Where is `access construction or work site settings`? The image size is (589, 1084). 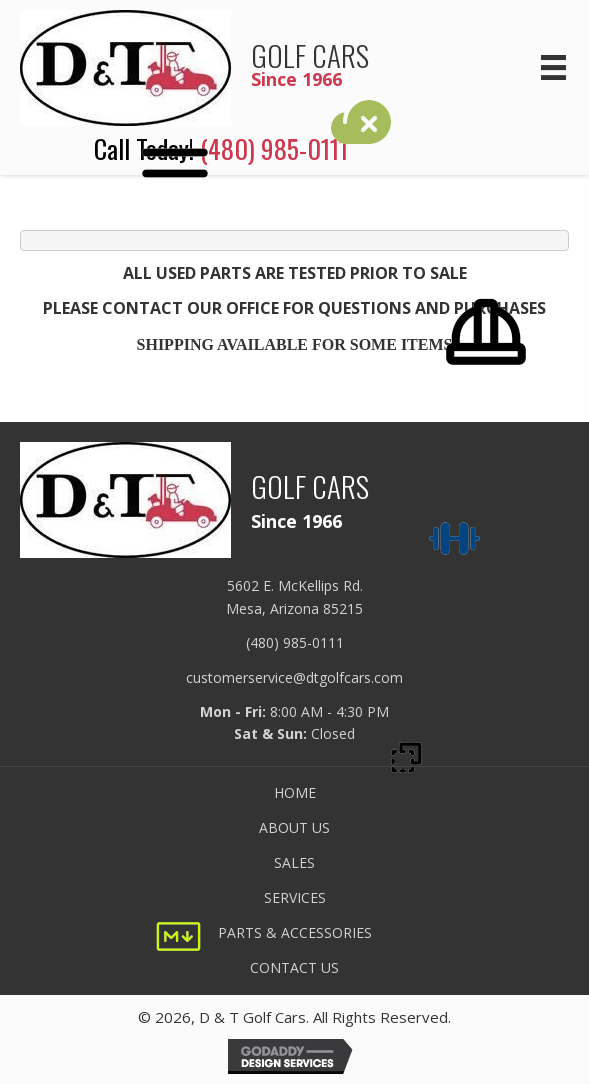 access construction or work site settings is located at coordinates (486, 336).